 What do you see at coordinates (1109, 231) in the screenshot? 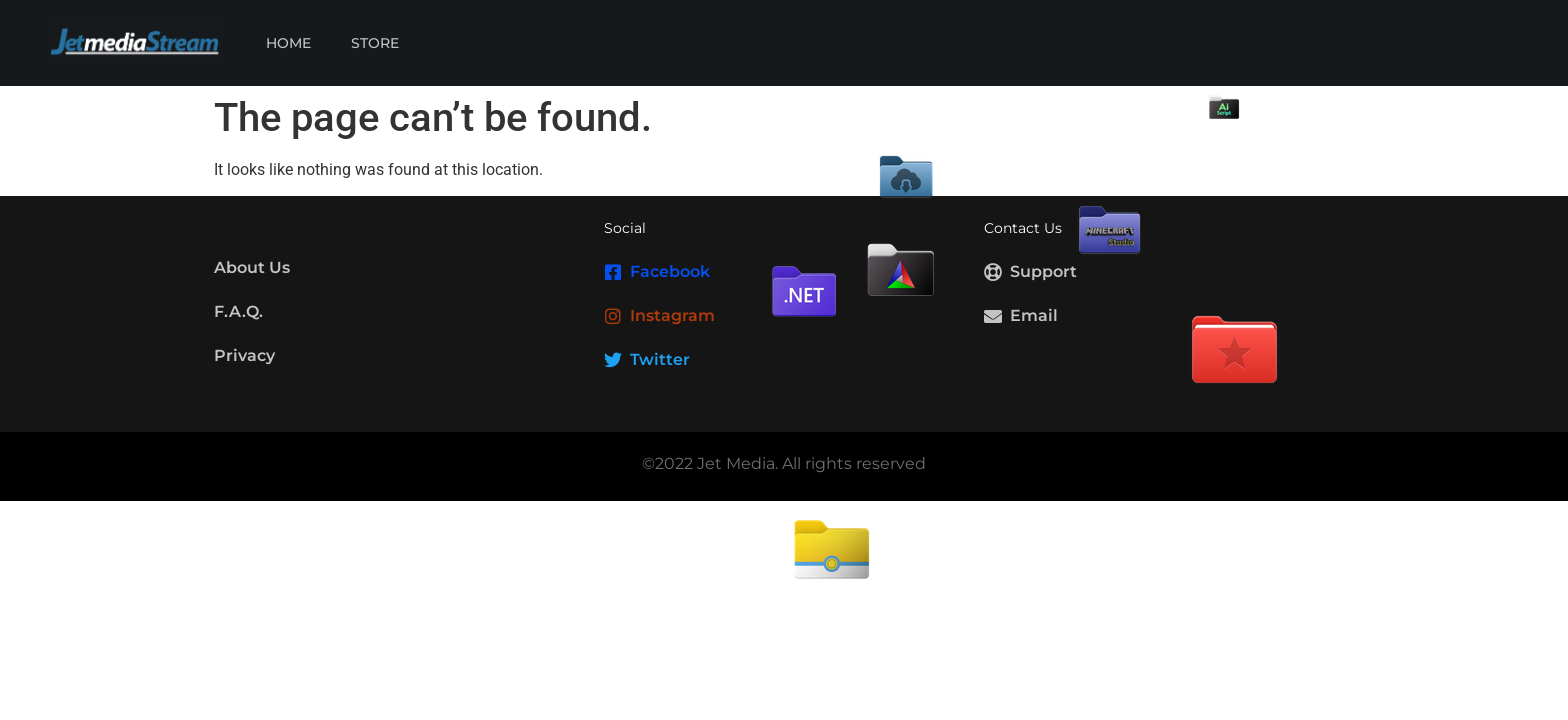
I see `open minecraft studio project folder` at bounding box center [1109, 231].